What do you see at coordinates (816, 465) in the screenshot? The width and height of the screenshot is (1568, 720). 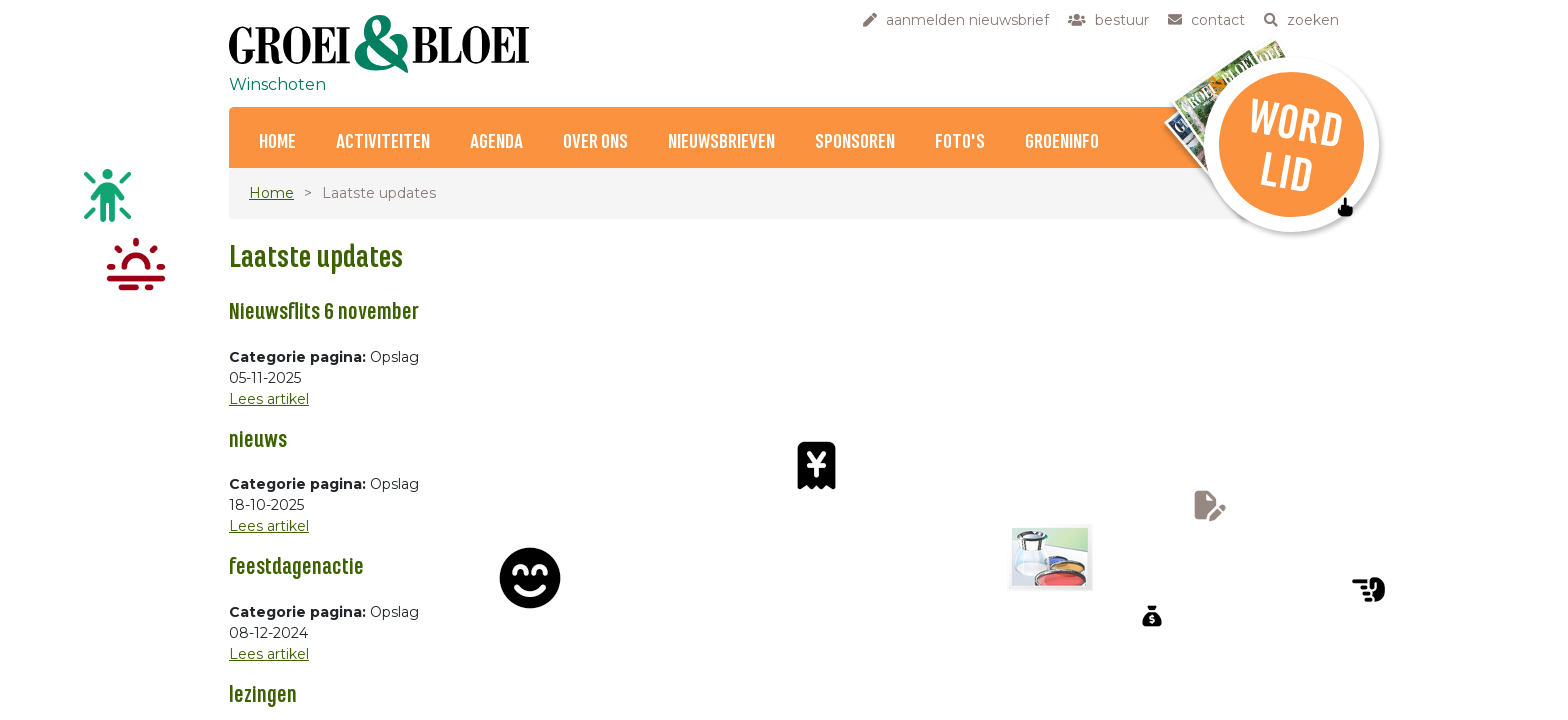 I see `view receipt or transaction in yuan currency` at bounding box center [816, 465].